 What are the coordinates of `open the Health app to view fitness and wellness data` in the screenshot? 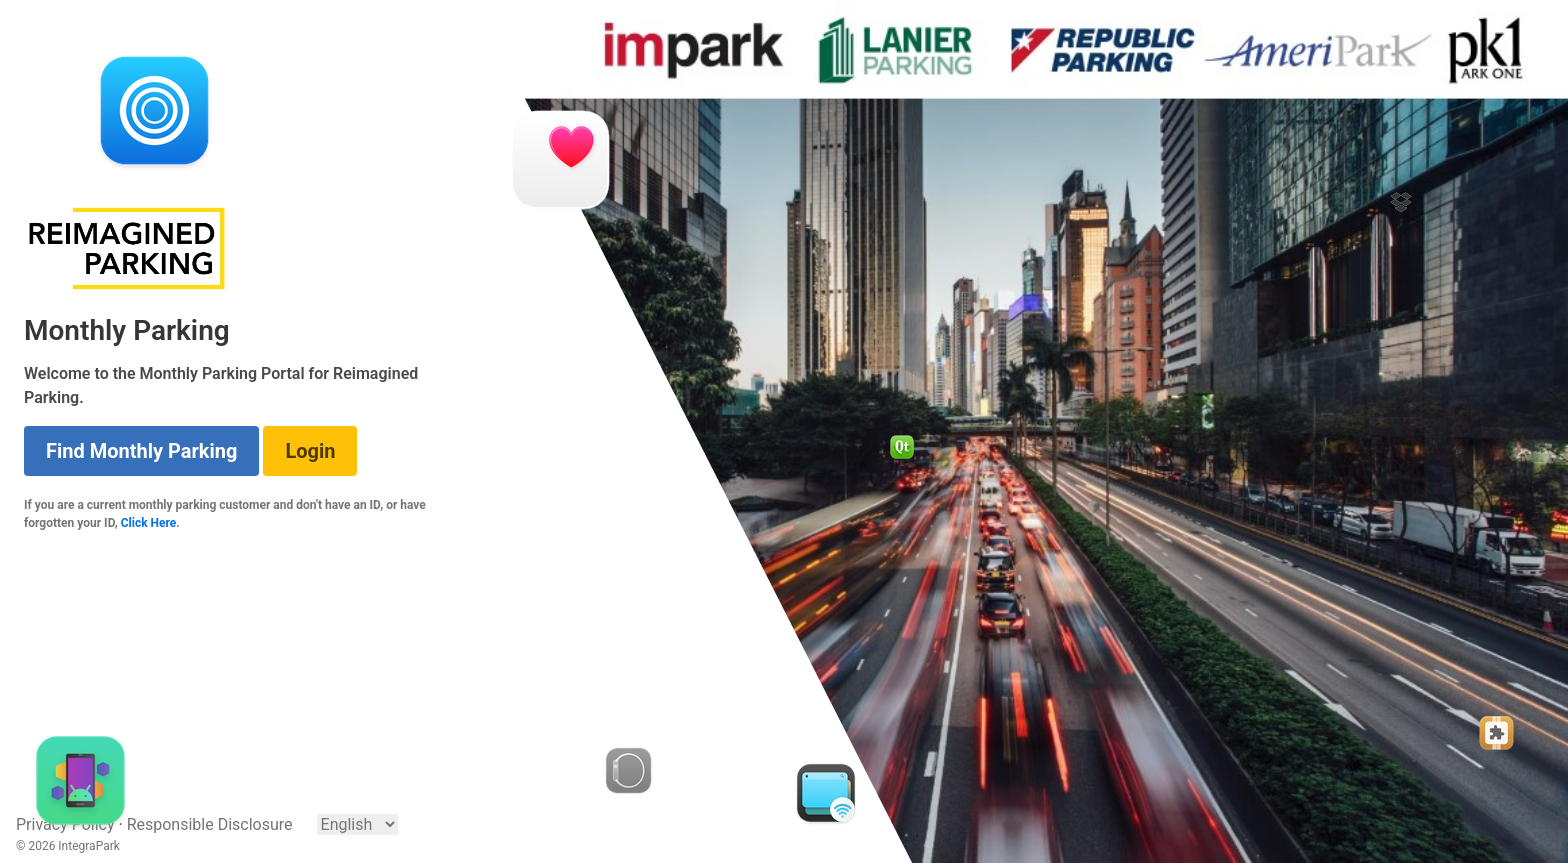 It's located at (560, 160).